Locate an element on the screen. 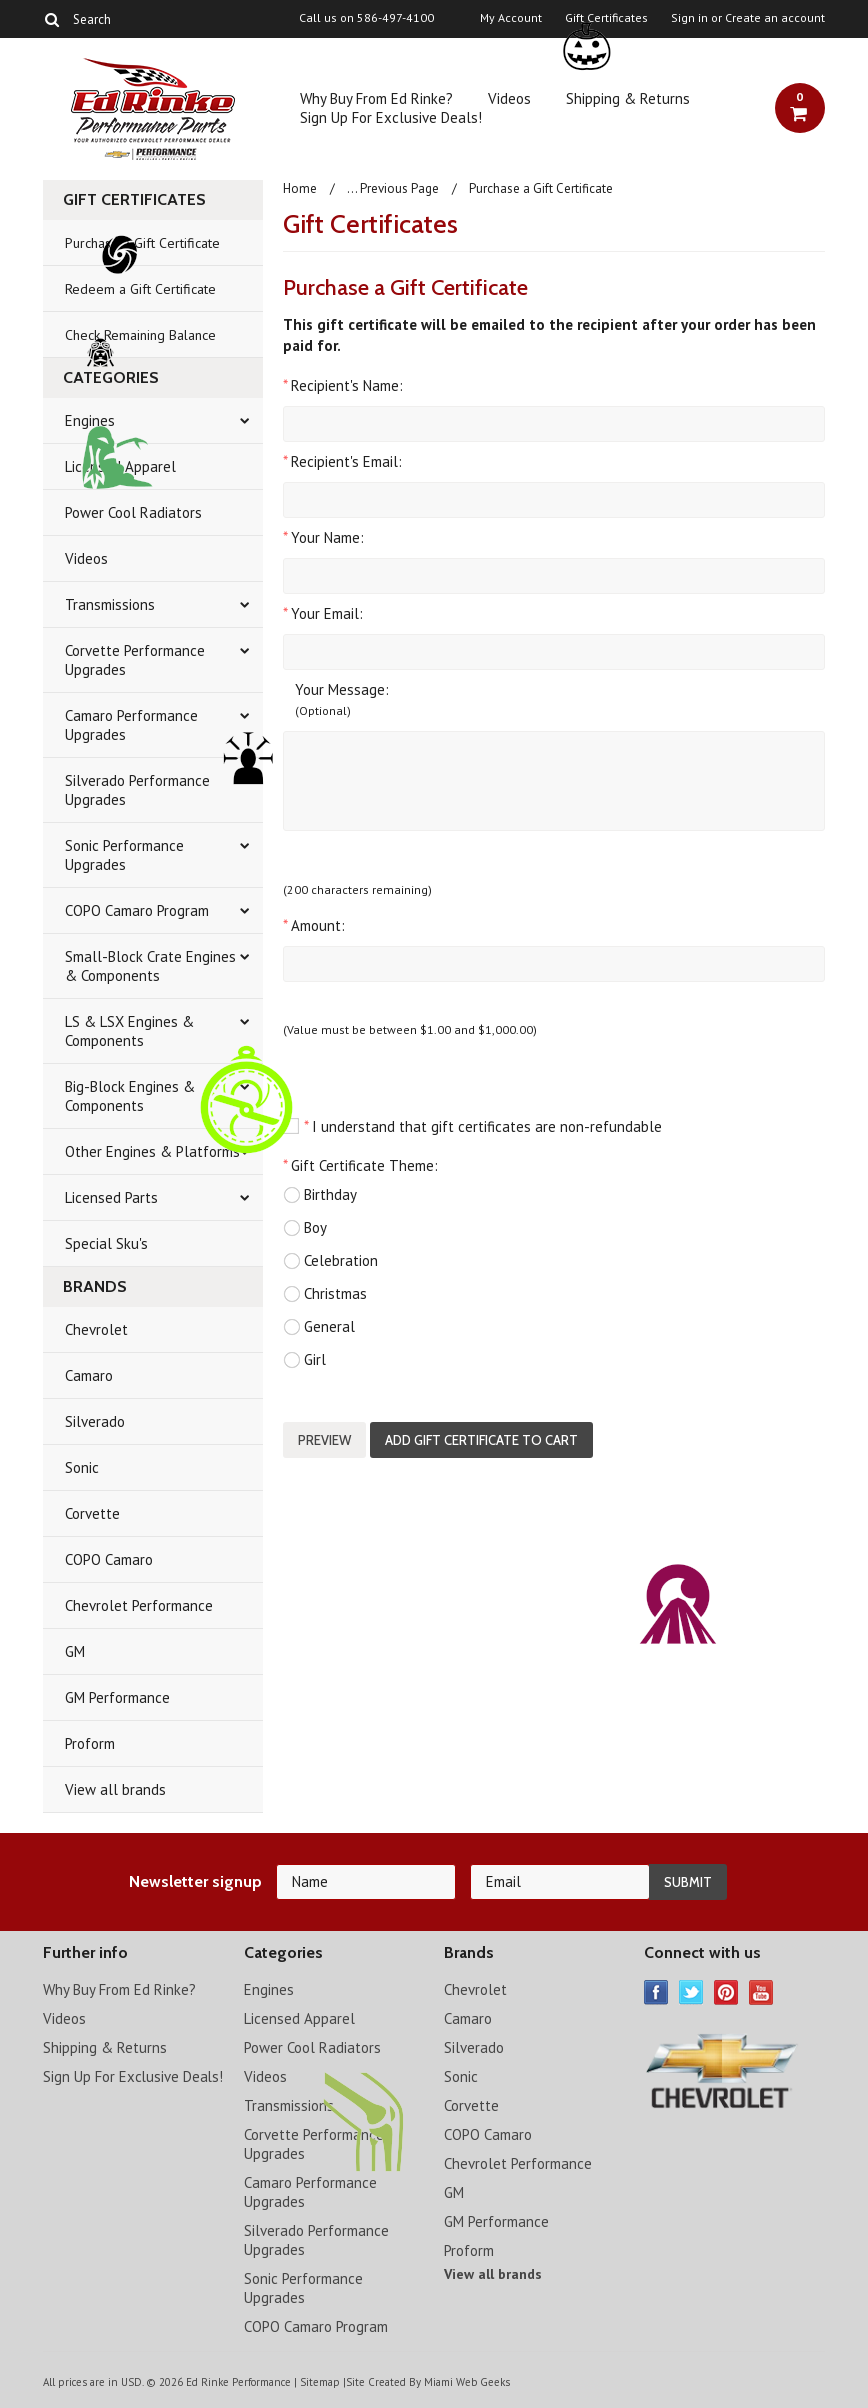 The height and width of the screenshot is (2408, 868). access halloween-themed content or events is located at coordinates (587, 46).